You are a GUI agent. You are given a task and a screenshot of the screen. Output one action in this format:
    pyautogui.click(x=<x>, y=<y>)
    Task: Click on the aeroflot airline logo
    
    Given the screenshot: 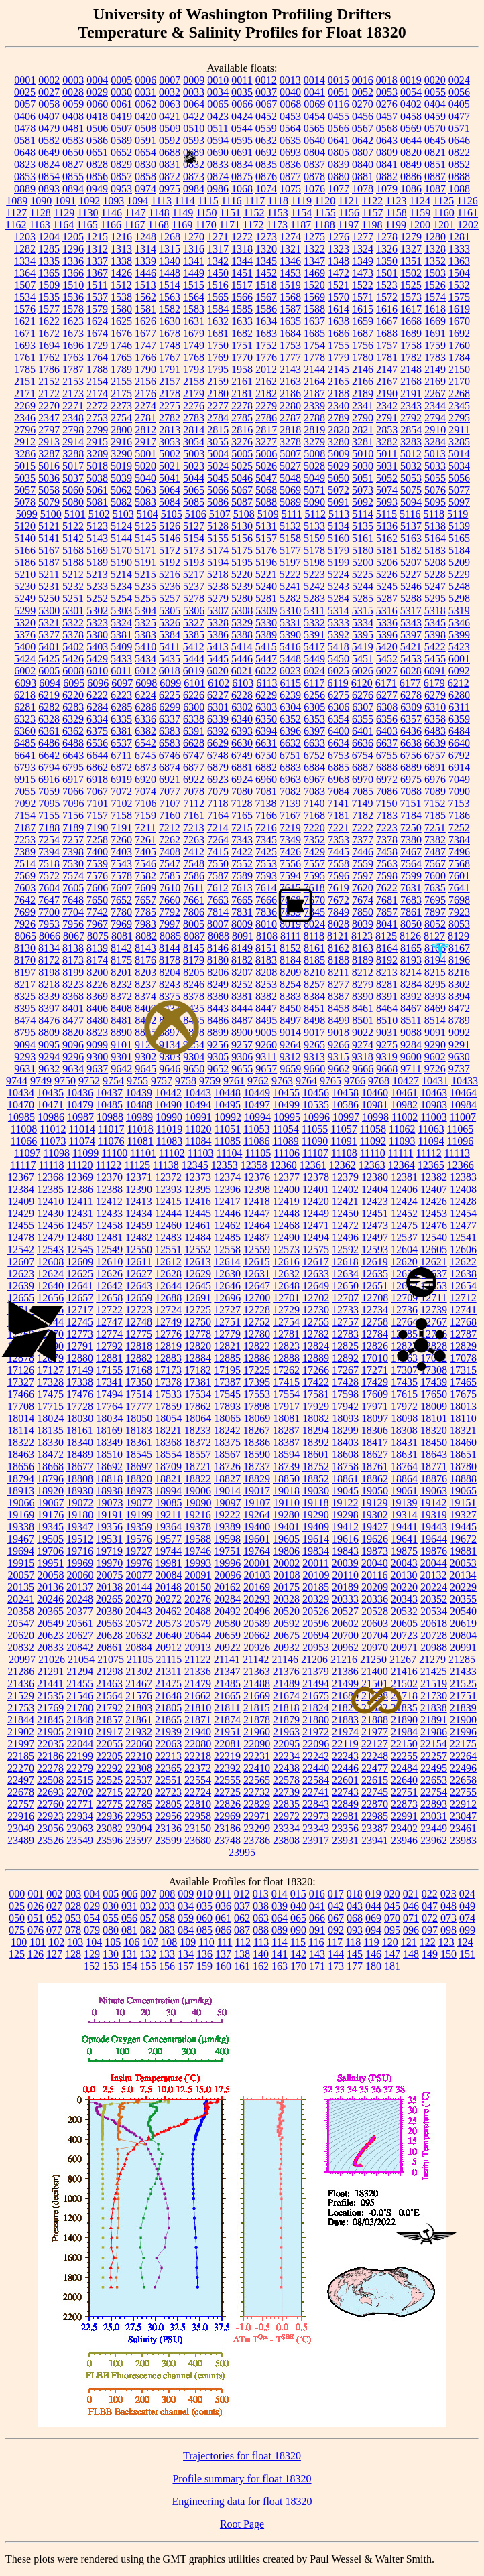 What is the action you would take?
    pyautogui.click(x=426, y=2234)
    